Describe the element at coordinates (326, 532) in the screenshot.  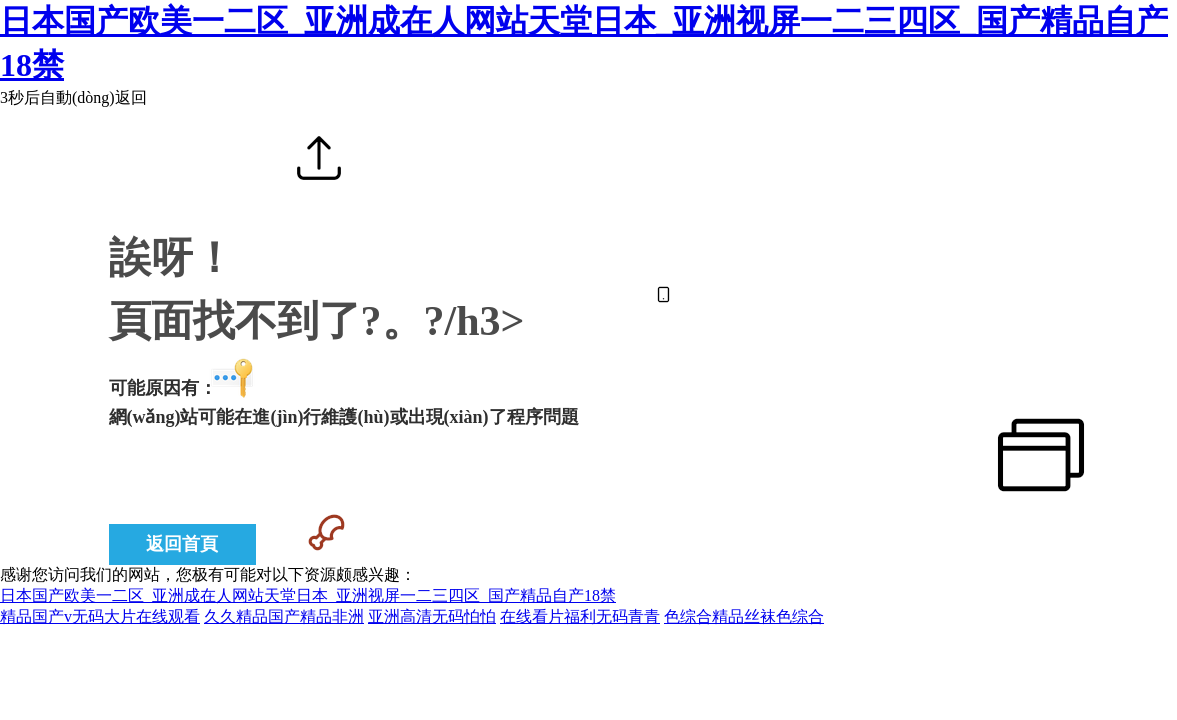
I see `access food or restaurant options` at that location.